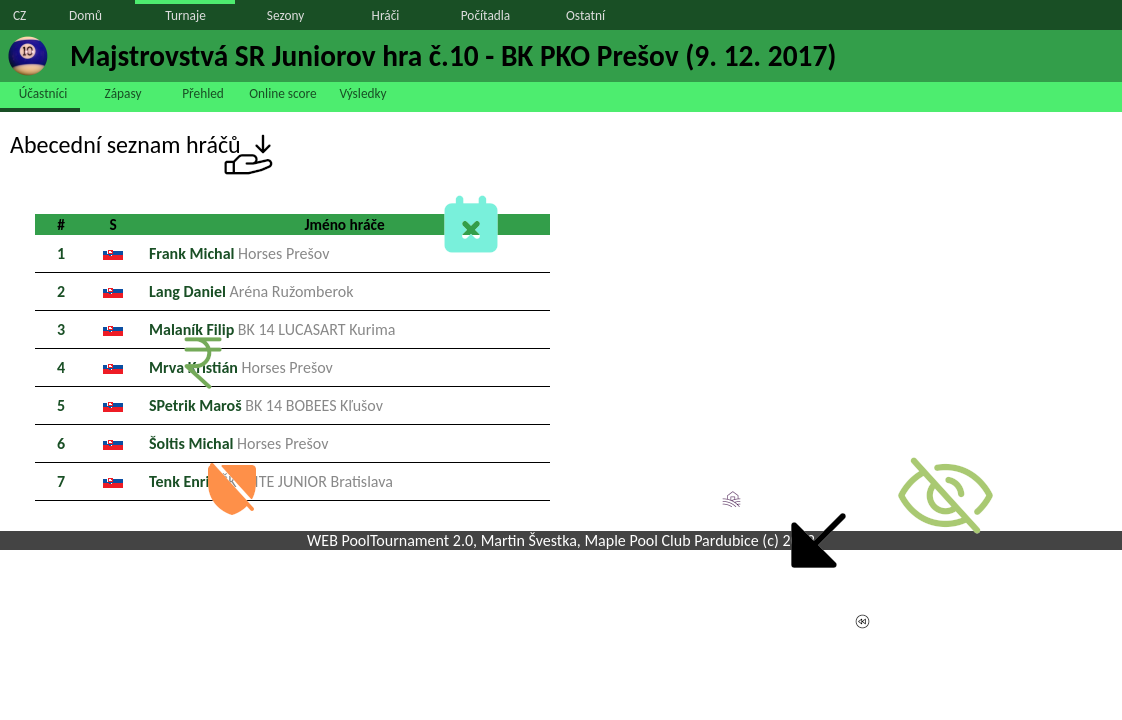 Image resolution: width=1122 pixels, height=720 pixels. I want to click on receive or accept an incoming item, so click(250, 157).